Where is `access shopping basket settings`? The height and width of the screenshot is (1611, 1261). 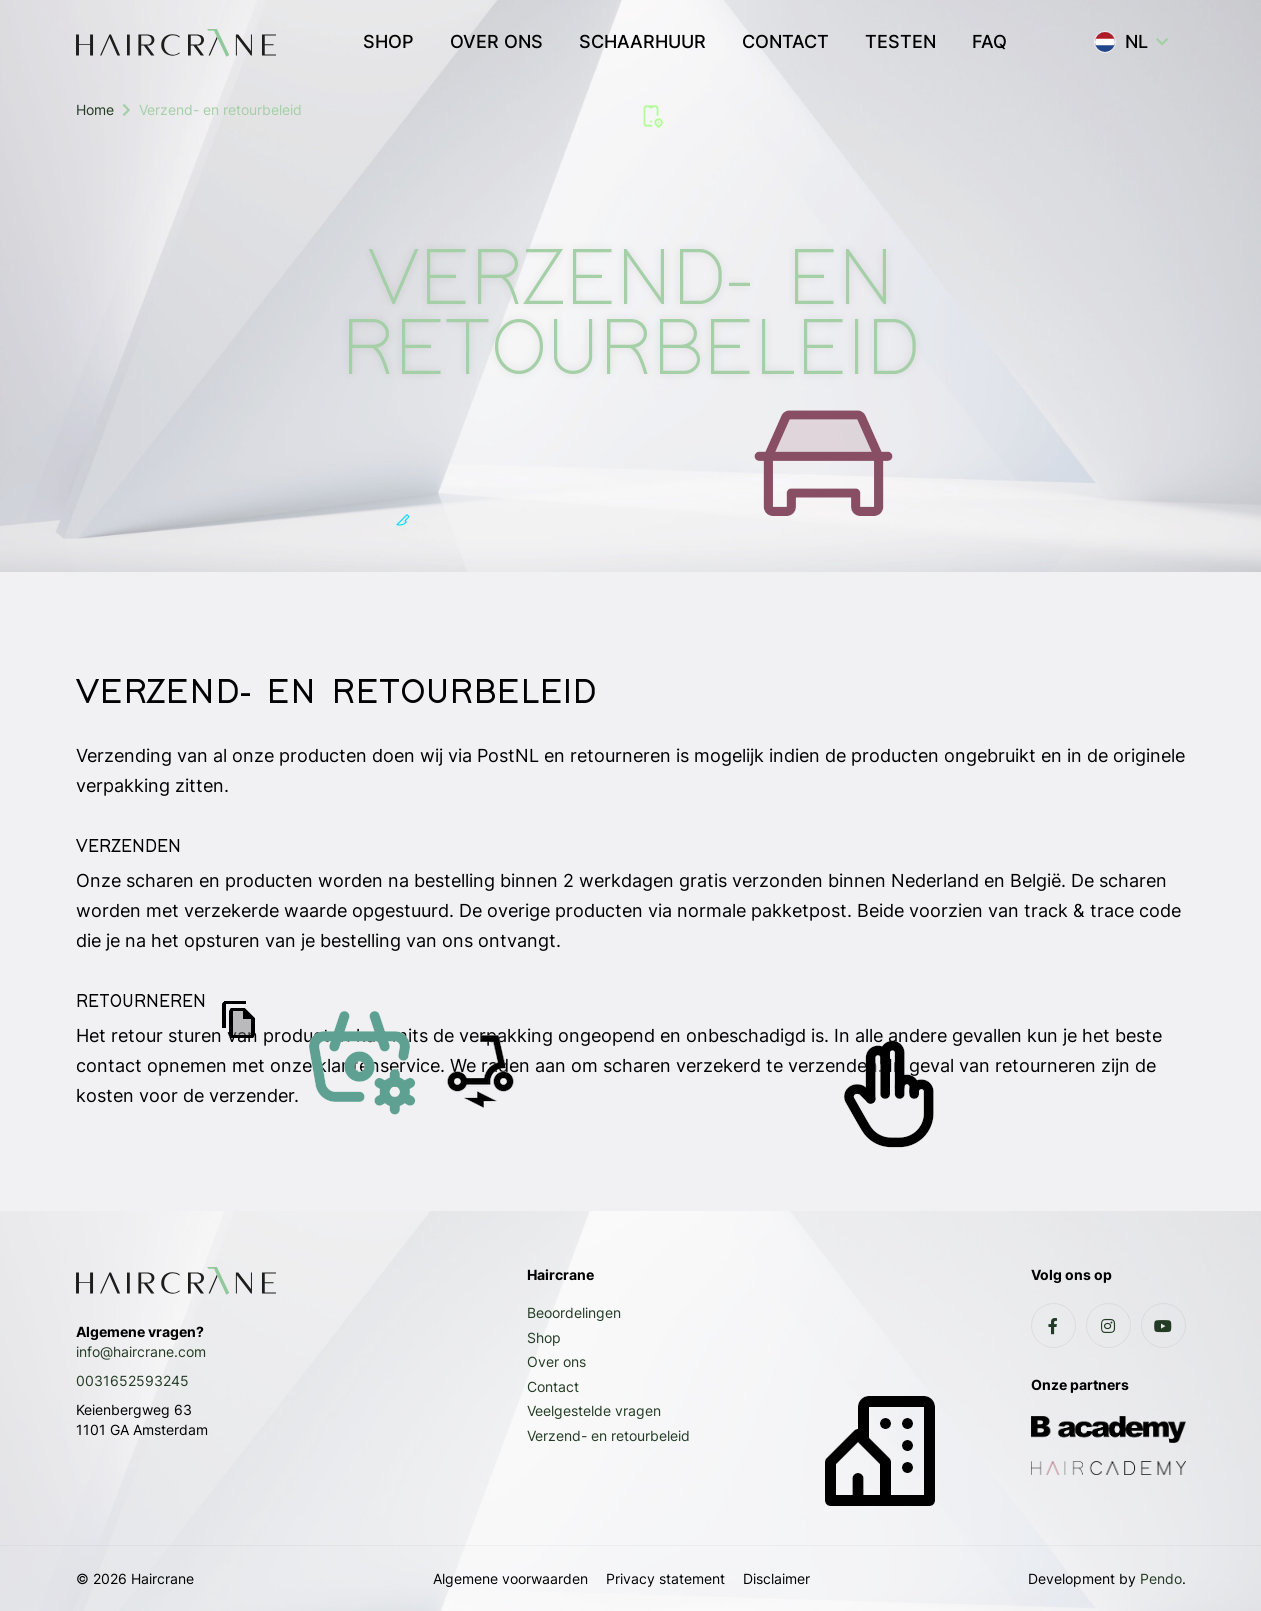
access shopping basket settings is located at coordinates (359, 1056).